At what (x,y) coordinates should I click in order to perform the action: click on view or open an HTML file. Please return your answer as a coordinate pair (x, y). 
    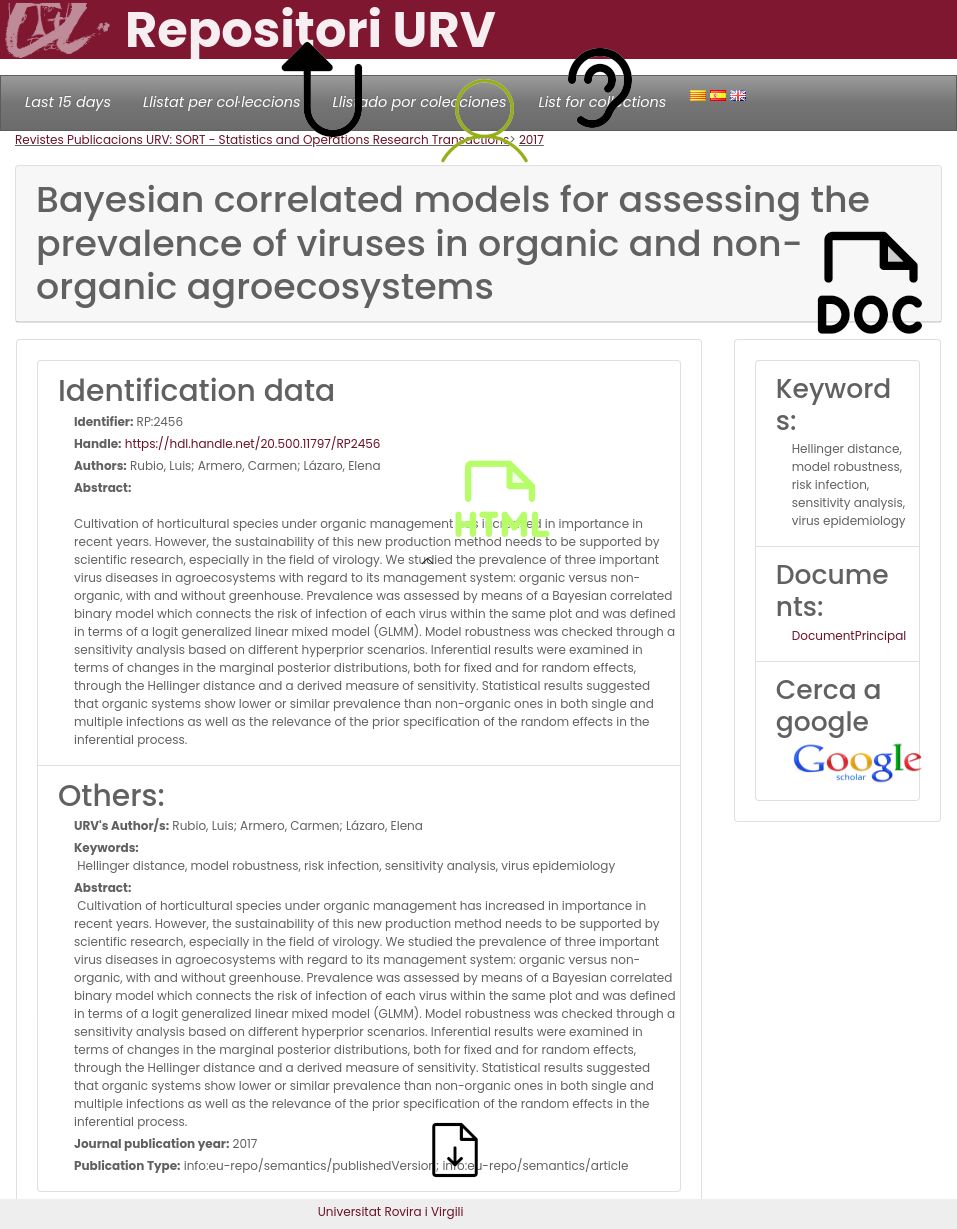
    Looking at the image, I should click on (500, 502).